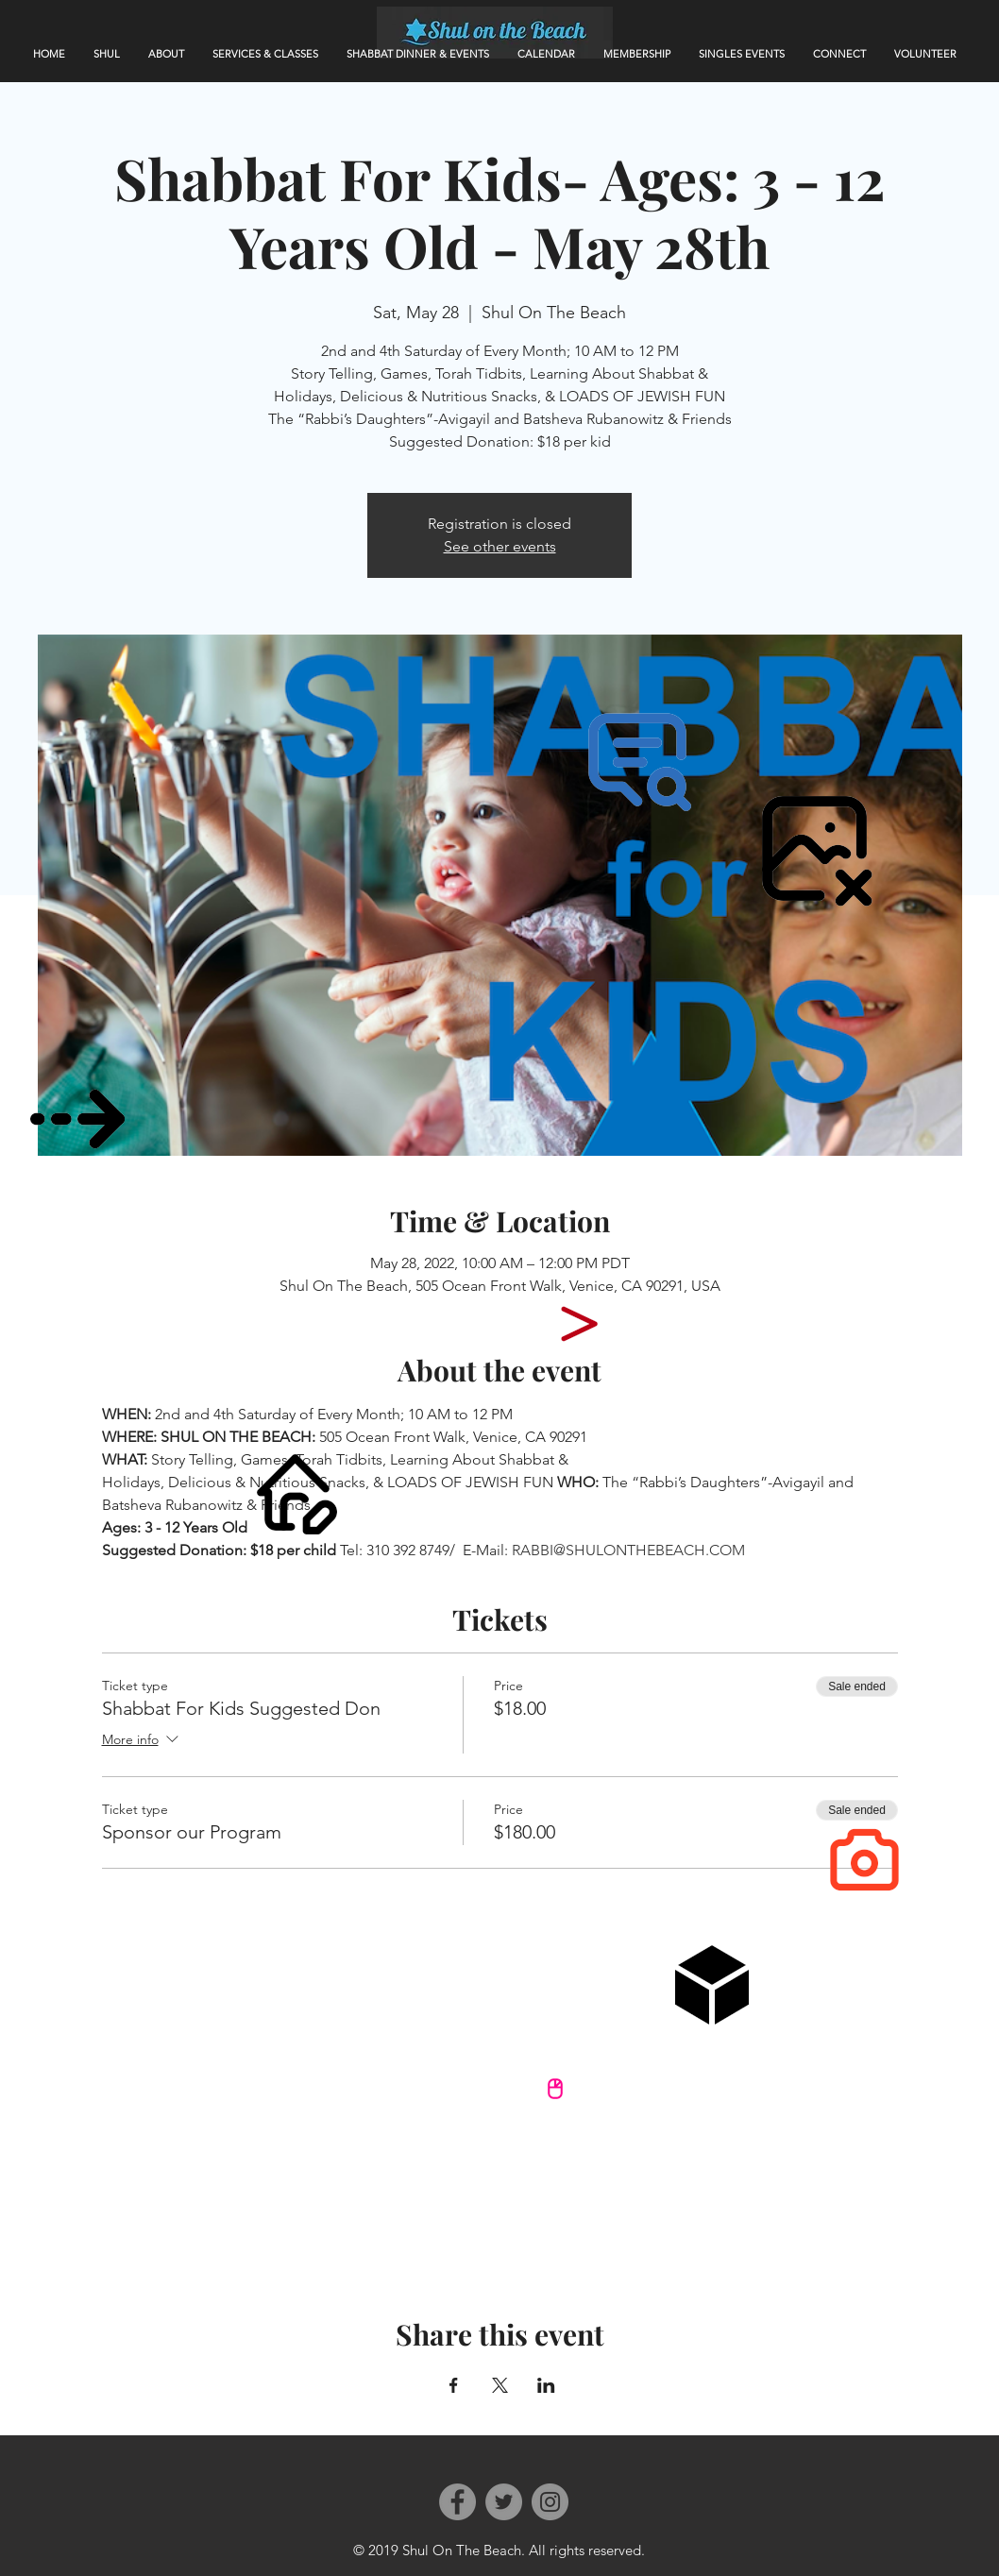 This screenshot has height=2576, width=999. Describe the element at coordinates (555, 2089) in the screenshot. I see `right-click action or context menu trigger` at that location.